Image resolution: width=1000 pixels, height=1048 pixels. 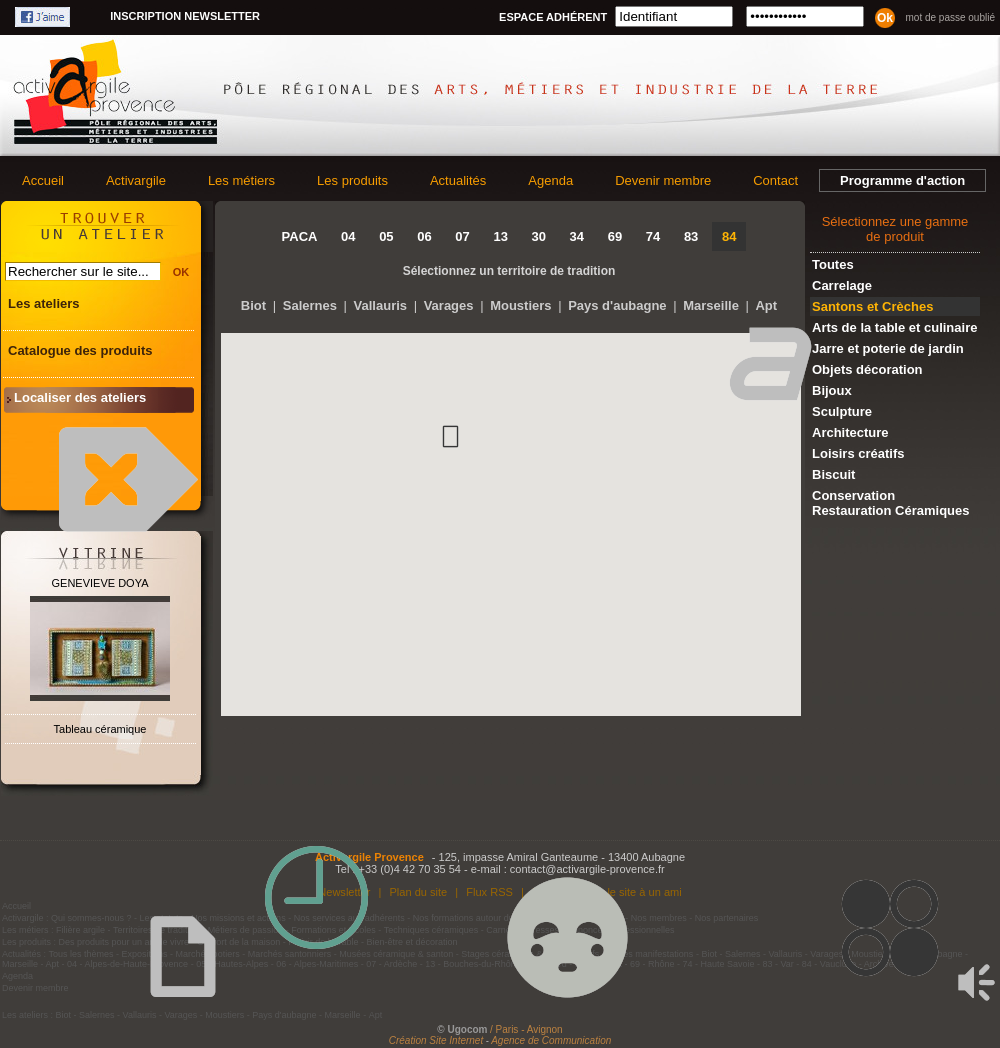 I want to click on launch the reversi board game app, so click(x=890, y=928).